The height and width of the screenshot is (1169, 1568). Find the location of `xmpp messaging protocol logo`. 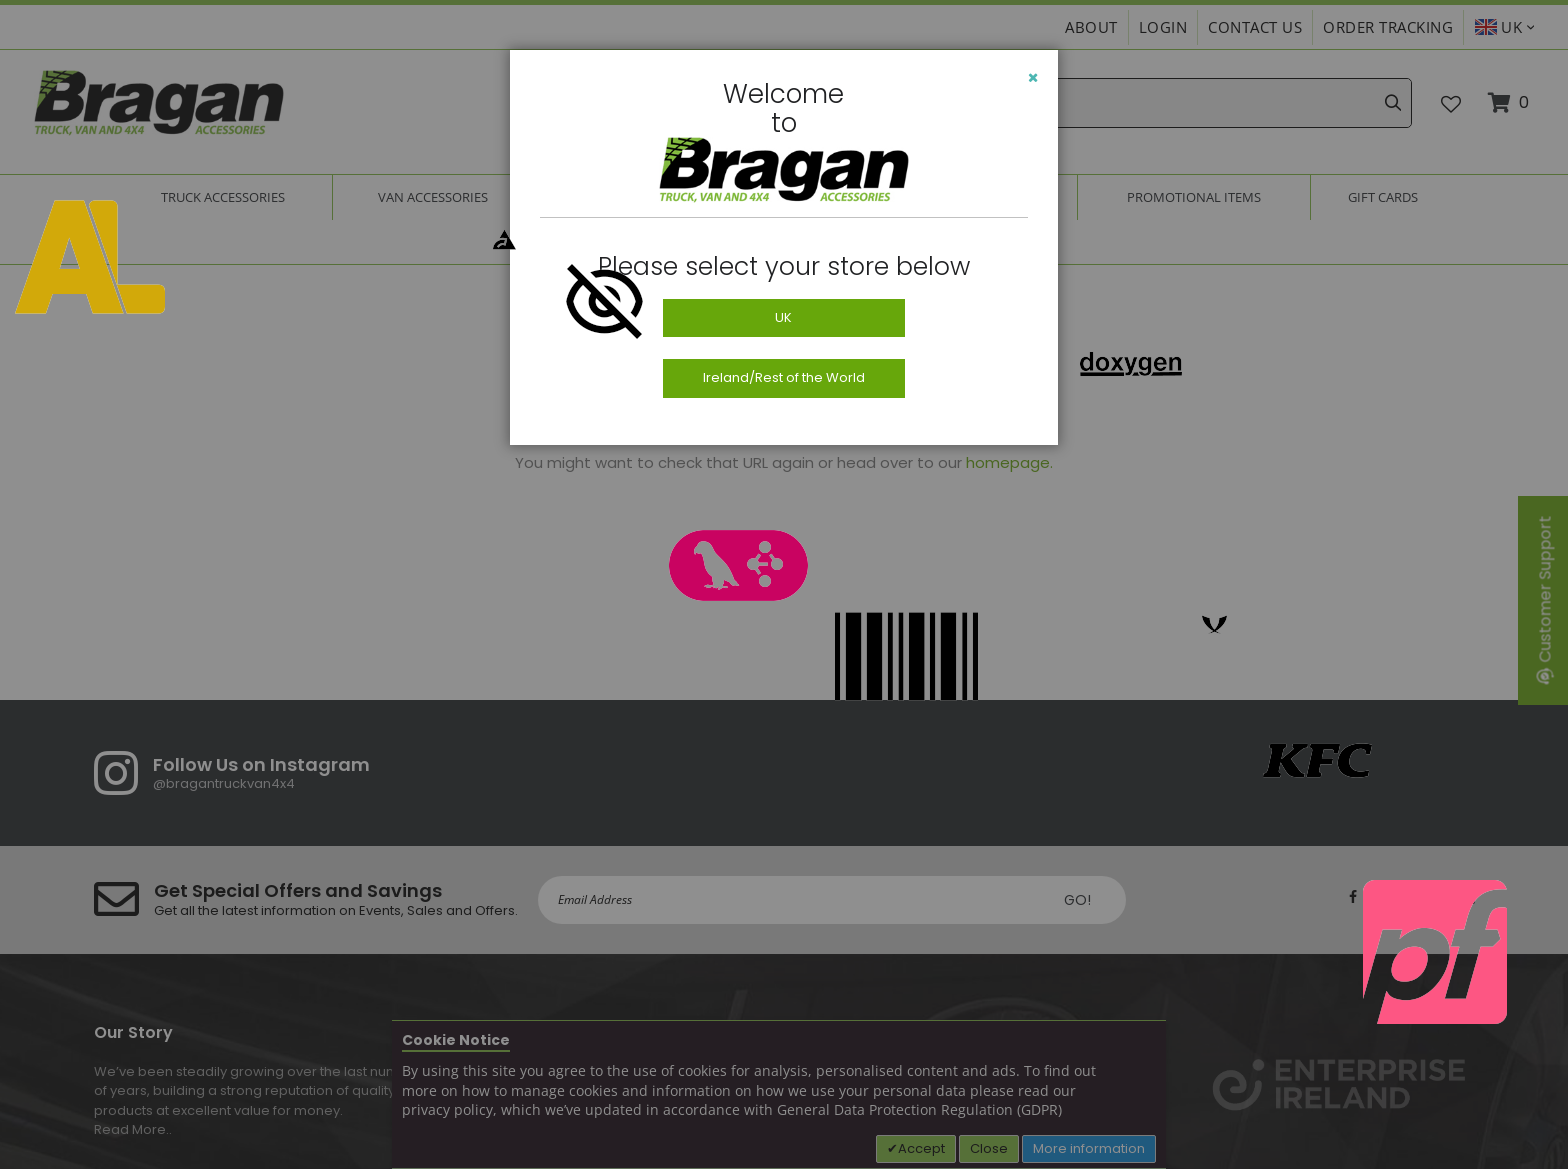

xmpp messaging protocol logo is located at coordinates (1214, 624).